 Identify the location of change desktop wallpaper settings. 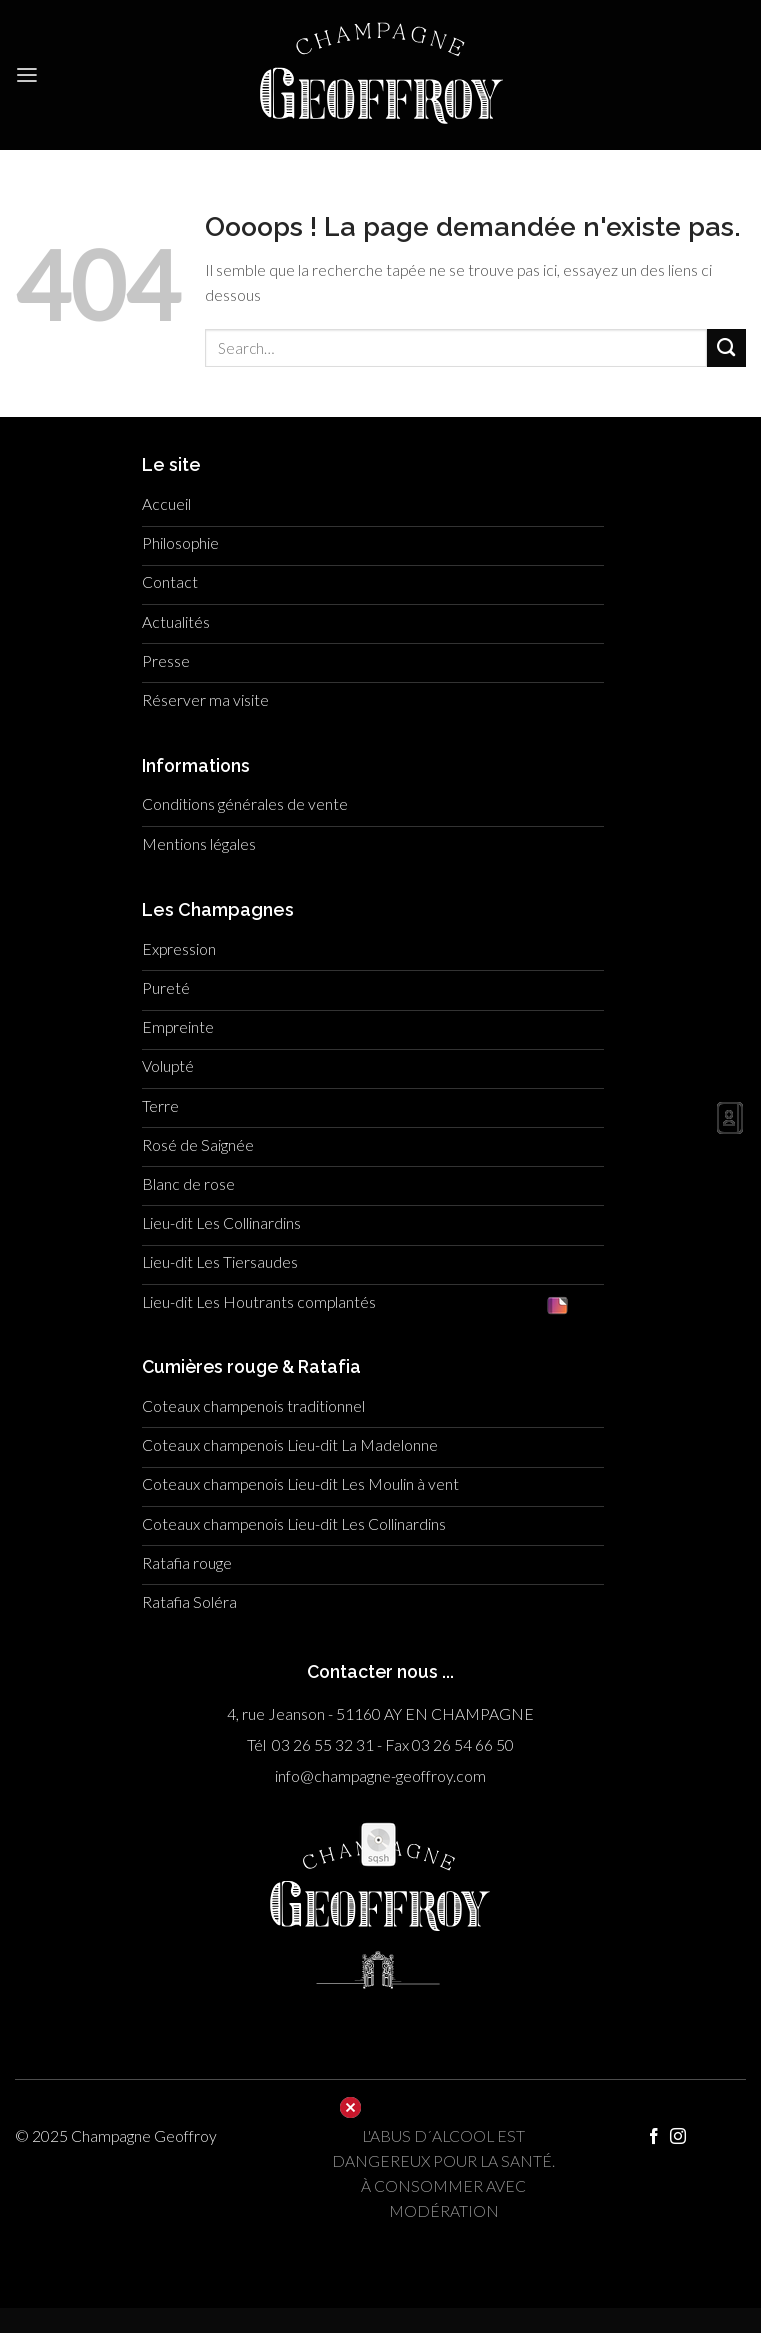
(557, 1305).